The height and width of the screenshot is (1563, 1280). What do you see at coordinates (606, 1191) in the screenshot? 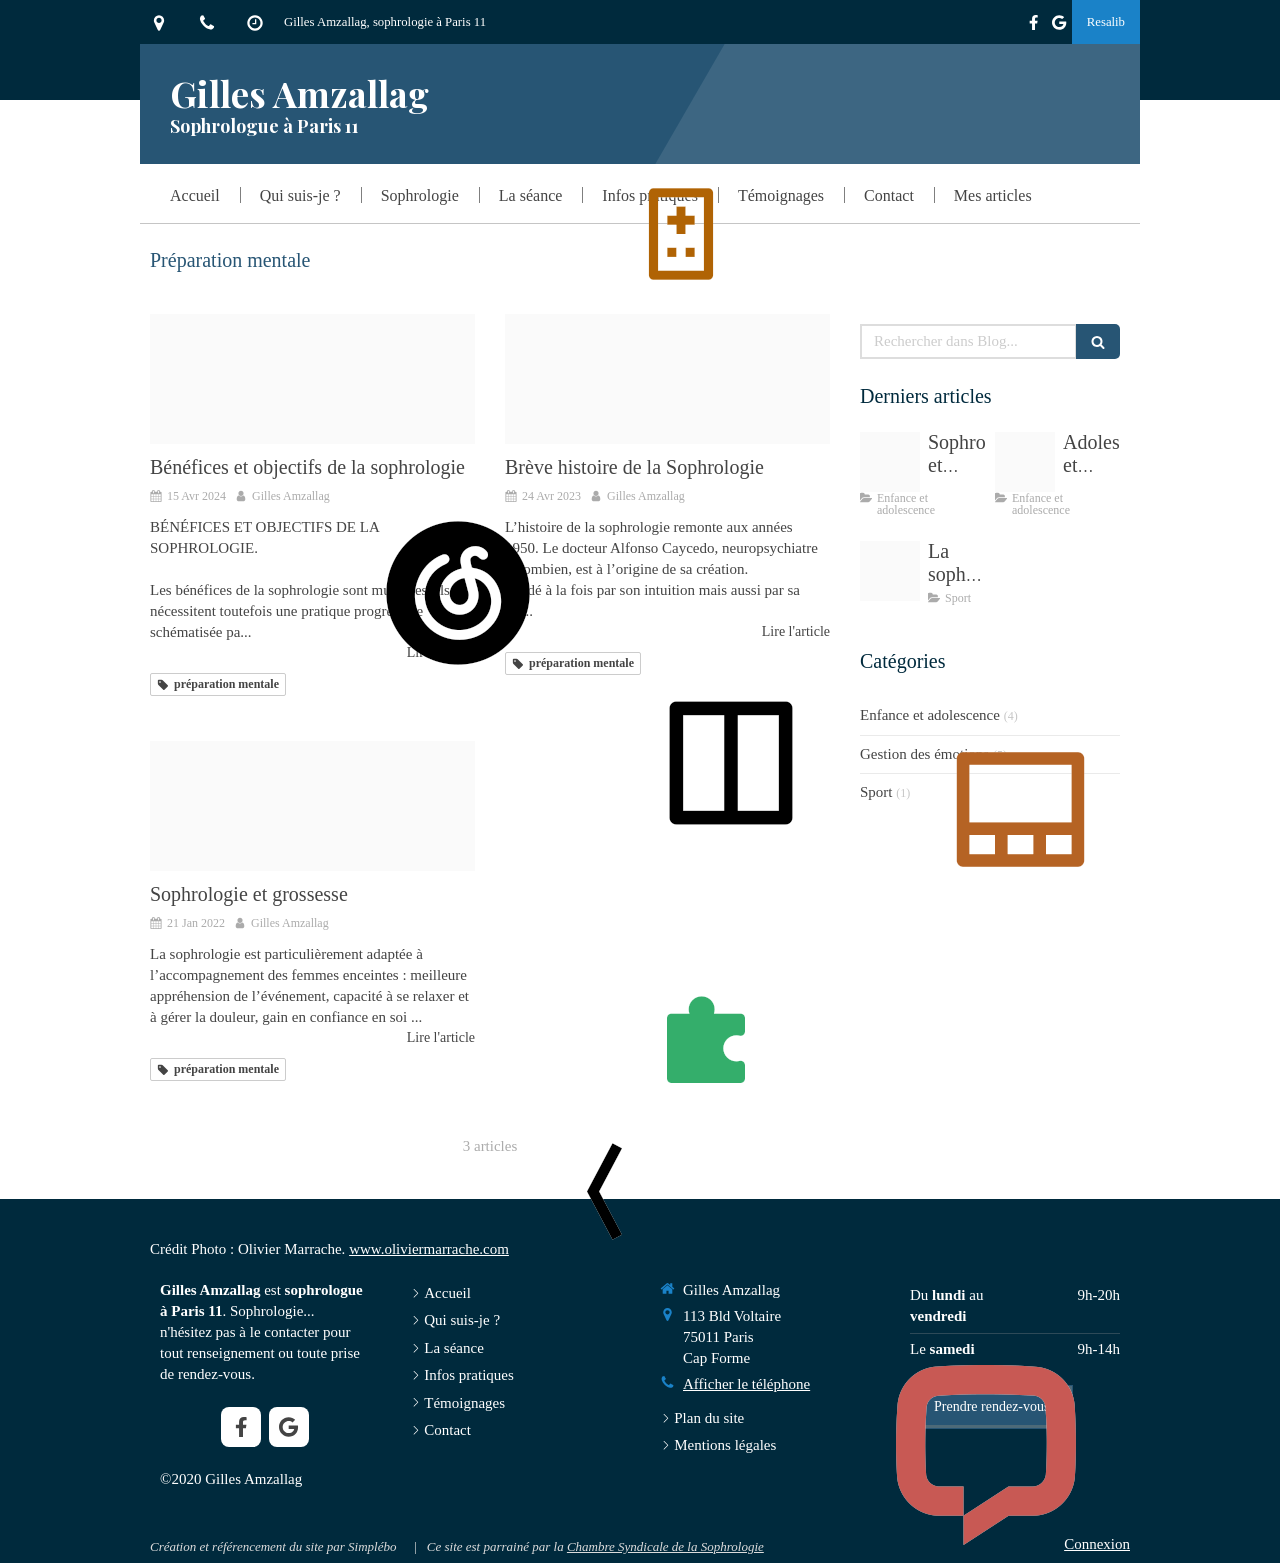
I see `go back to the previous screen` at bounding box center [606, 1191].